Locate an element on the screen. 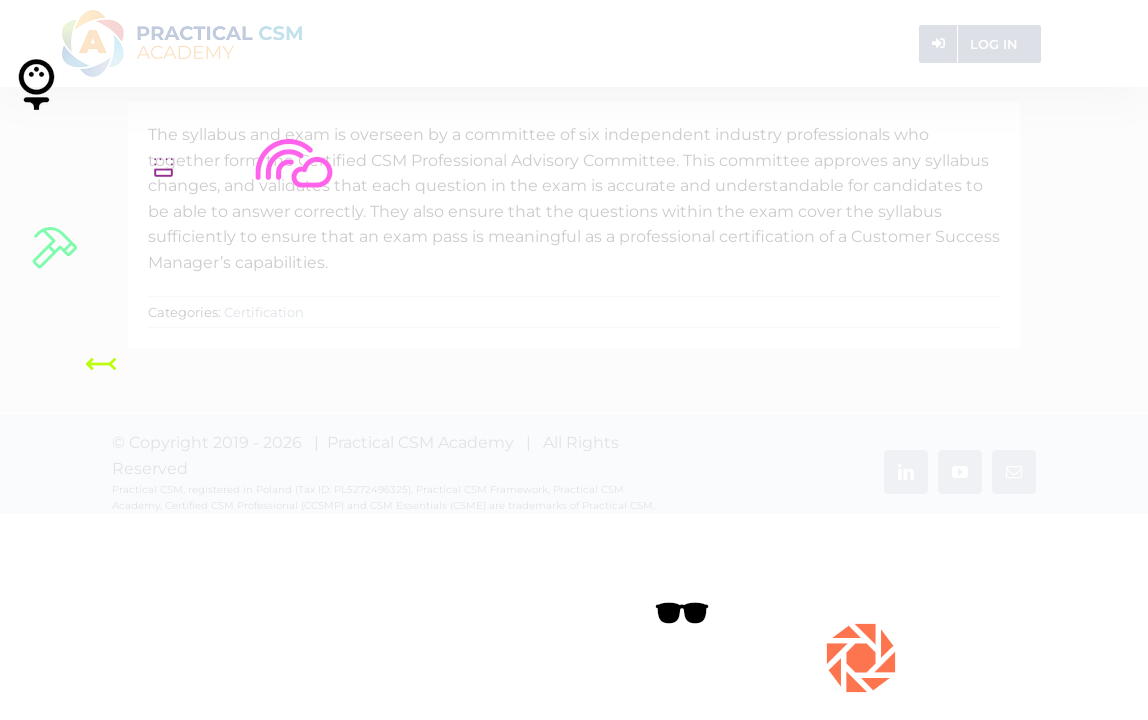 Image resolution: width=1148 pixels, height=720 pixels. enable reading mode is located at coordinates (682, 613).